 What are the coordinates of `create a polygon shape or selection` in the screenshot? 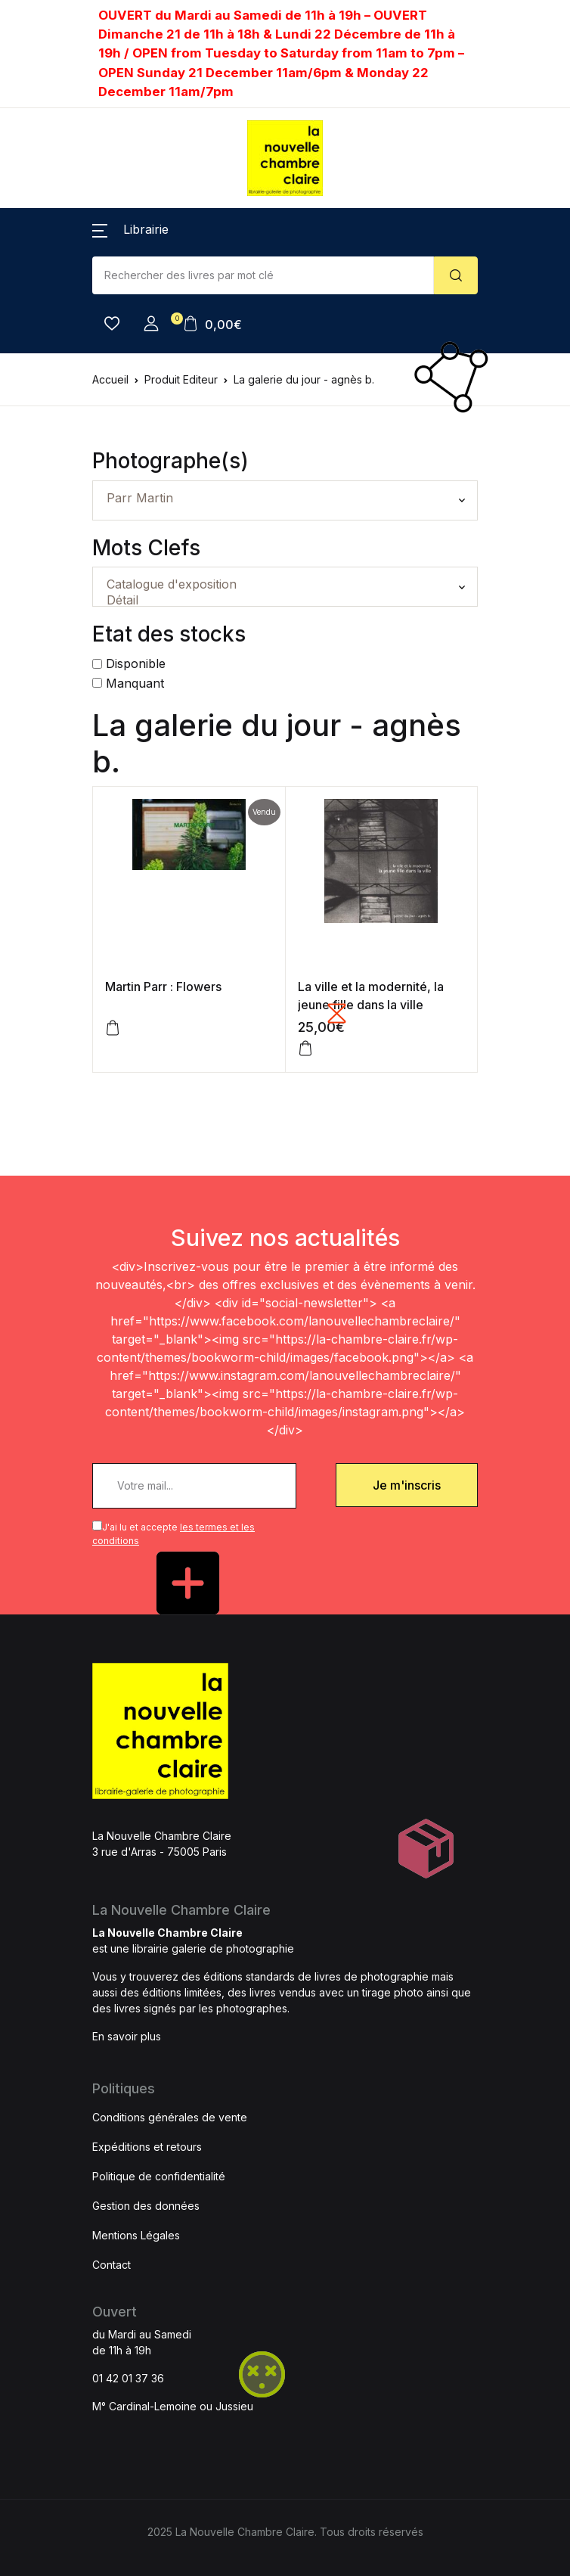 It's located at (452, 377).